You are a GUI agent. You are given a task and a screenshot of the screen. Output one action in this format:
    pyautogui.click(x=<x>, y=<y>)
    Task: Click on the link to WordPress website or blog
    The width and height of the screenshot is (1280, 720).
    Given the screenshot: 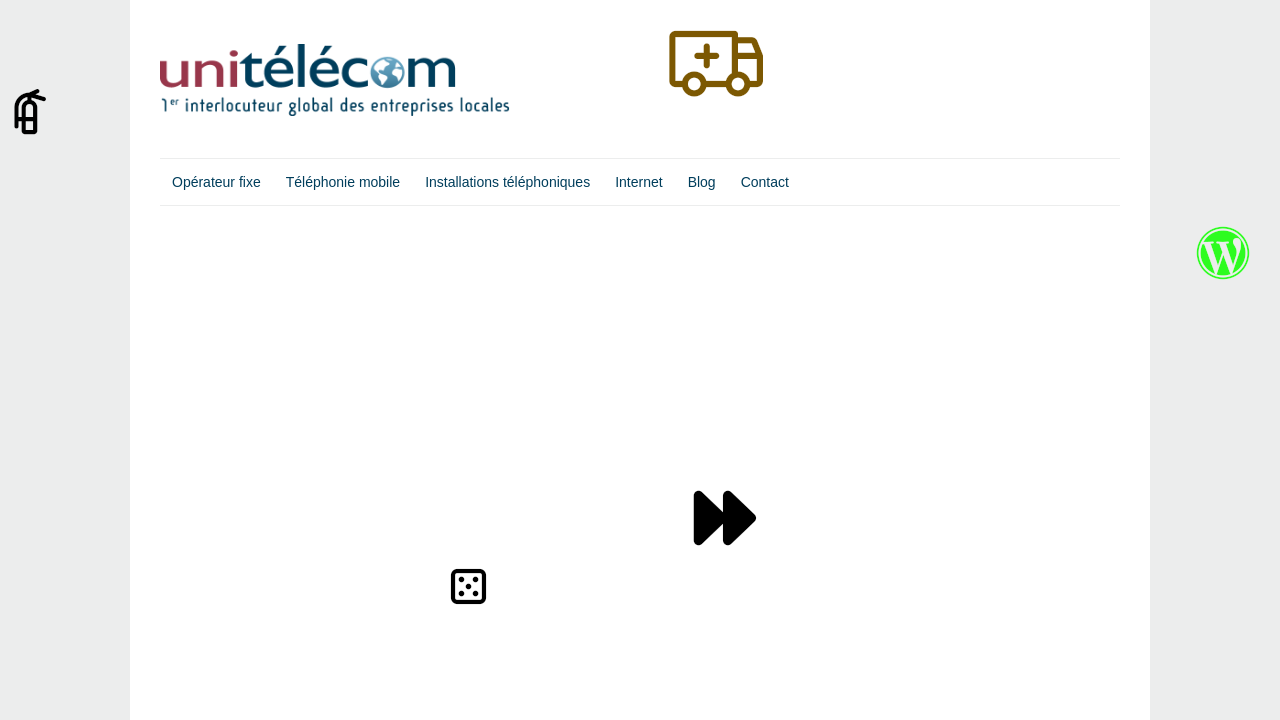 What is the action you would take?
    pyautogui.click(x=1223, y=253)
    